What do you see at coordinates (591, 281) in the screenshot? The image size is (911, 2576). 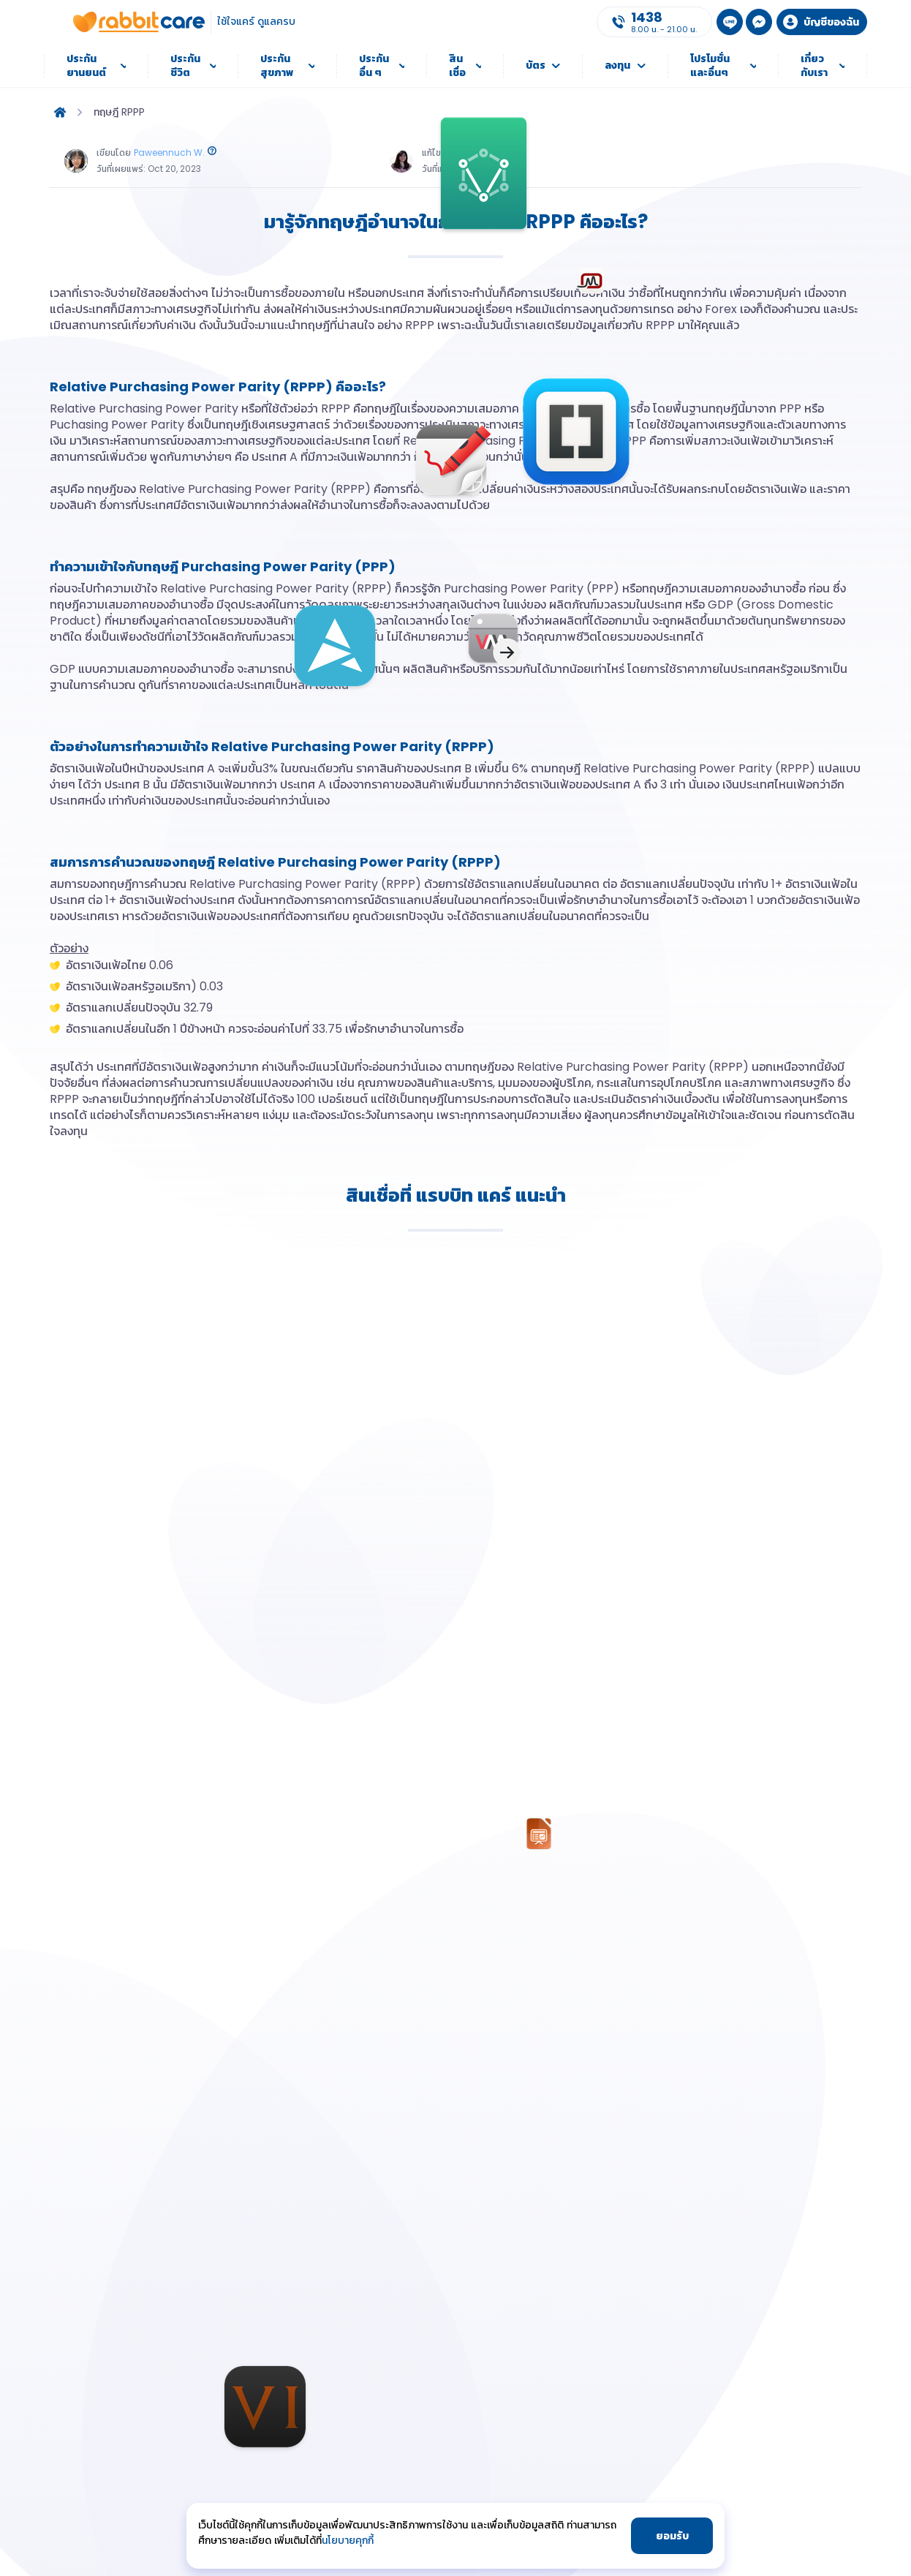 I see `open openchrom chromatography software` at bounding box center [591, 281].